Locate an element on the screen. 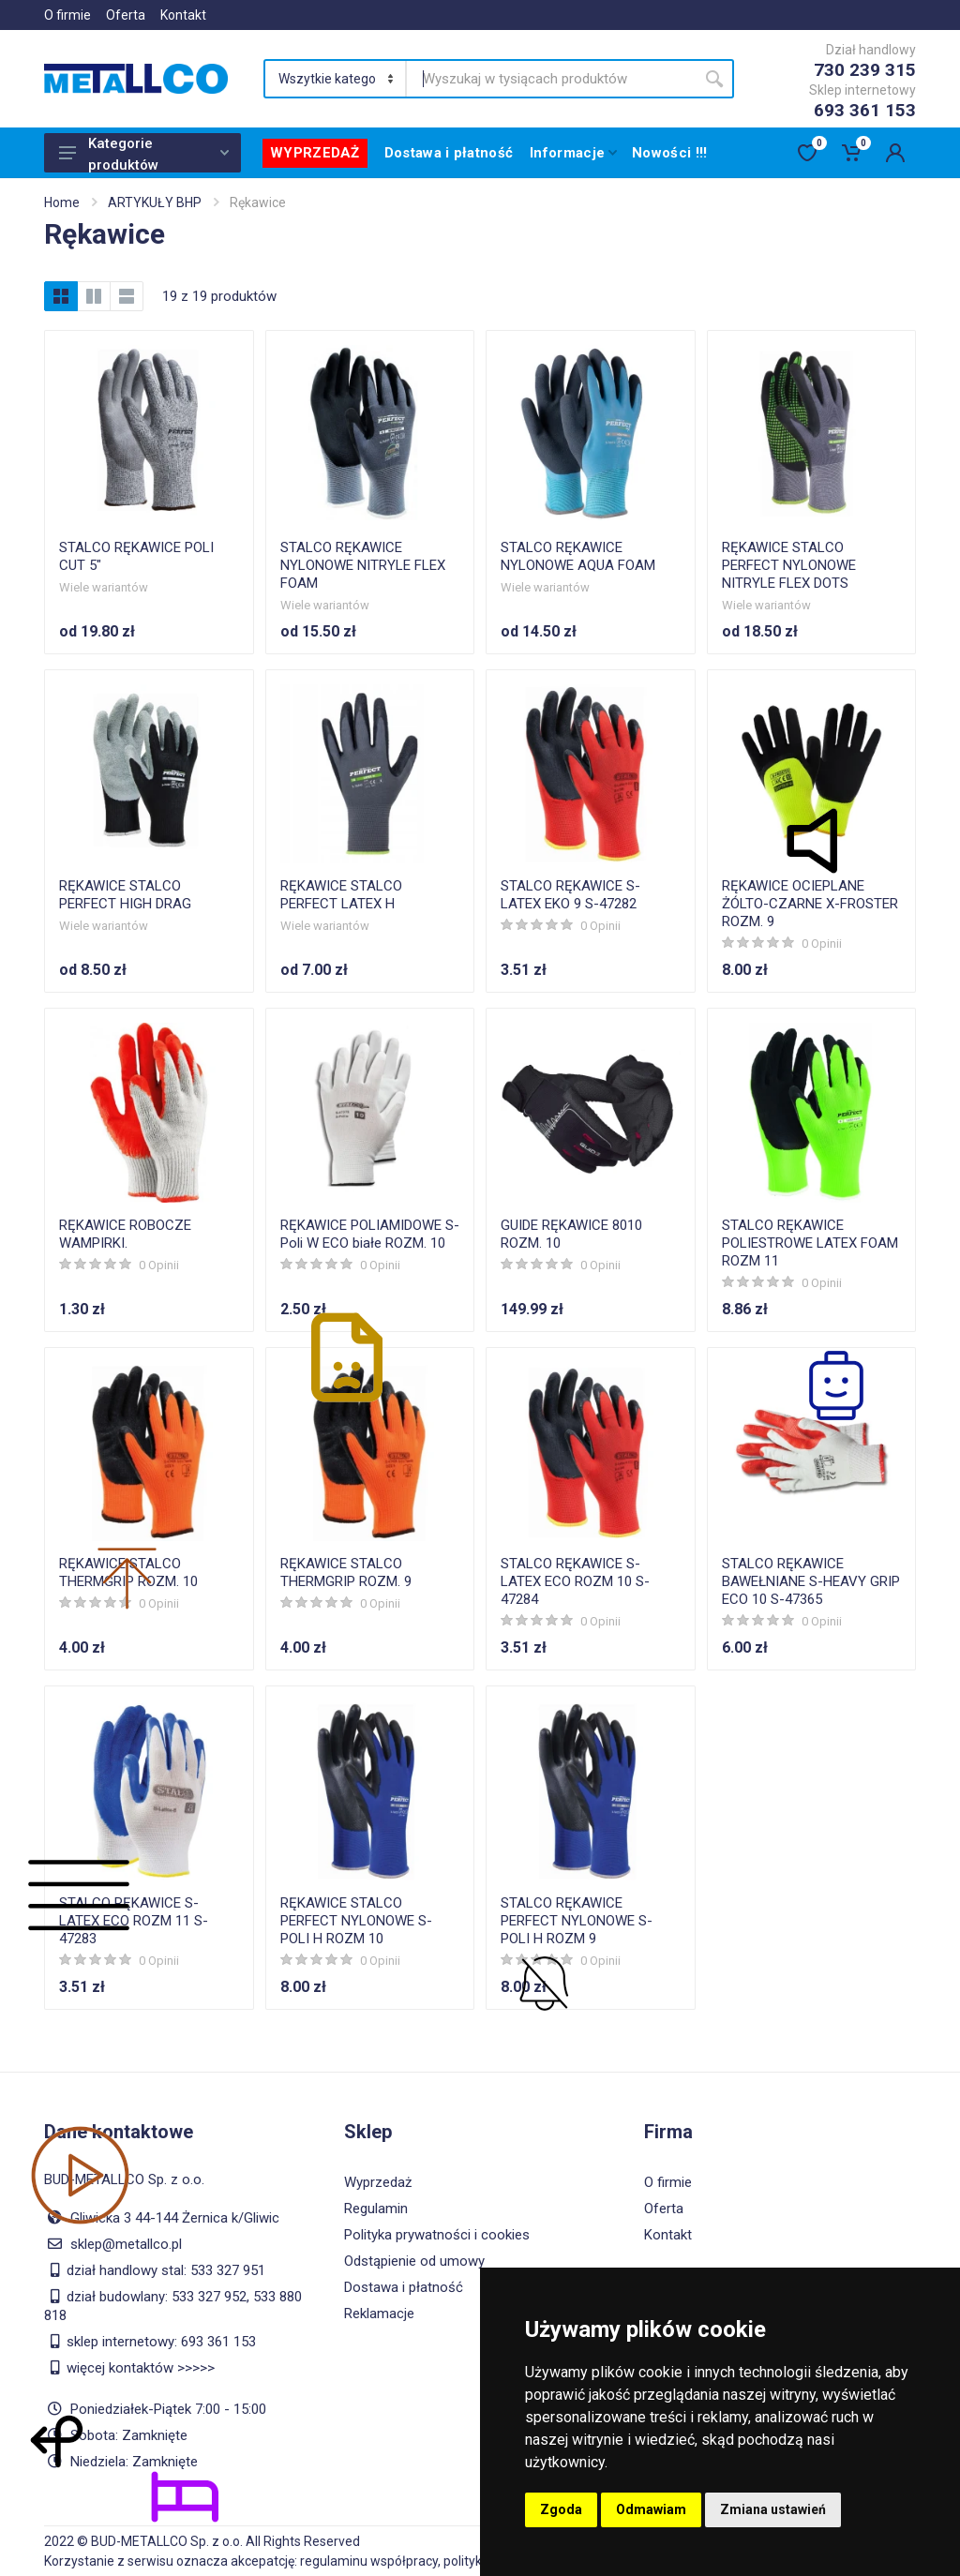 This screenshot has width=960, height=2576. lego or building block themed feature is located at coordinates (836, 1385).